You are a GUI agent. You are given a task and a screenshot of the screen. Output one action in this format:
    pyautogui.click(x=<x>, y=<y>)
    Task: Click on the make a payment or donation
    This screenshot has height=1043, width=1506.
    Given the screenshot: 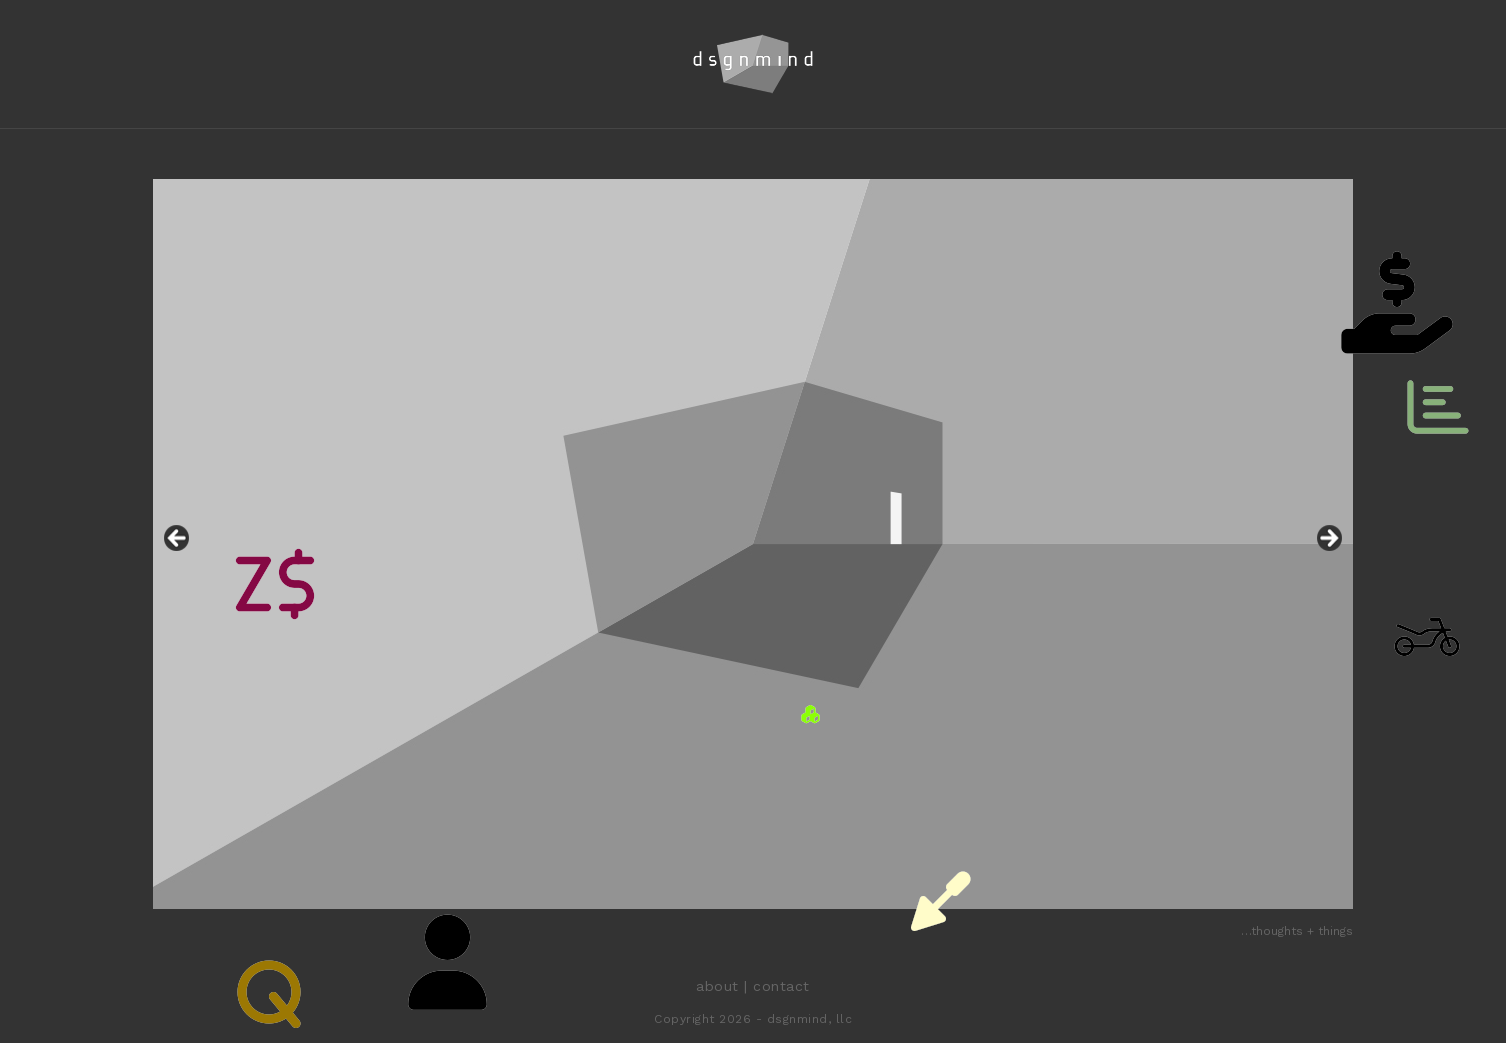 What is the action you would take?
    pyautogui.click(x=1397, y=304)
    